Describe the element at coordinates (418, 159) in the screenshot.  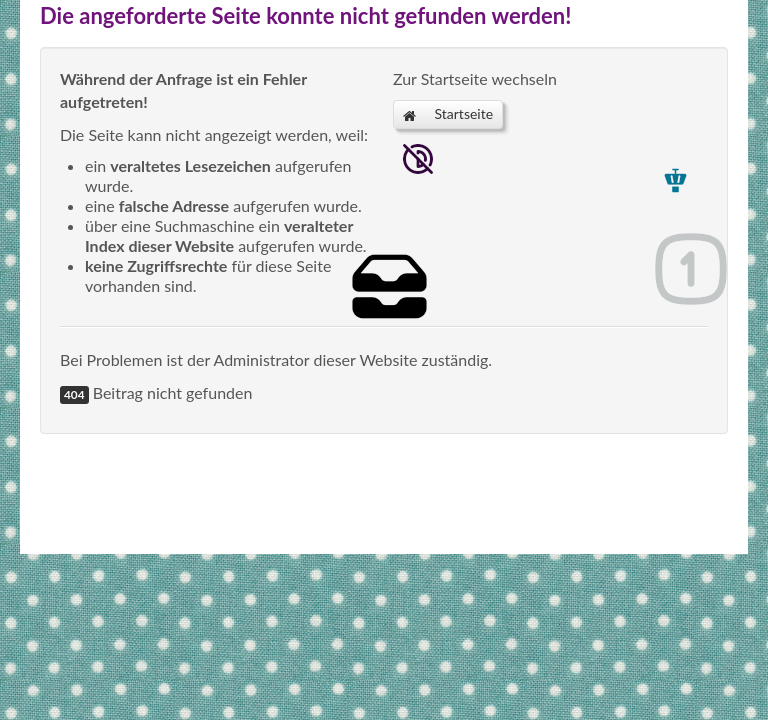
I see `disable contrast adjustment` at that location.